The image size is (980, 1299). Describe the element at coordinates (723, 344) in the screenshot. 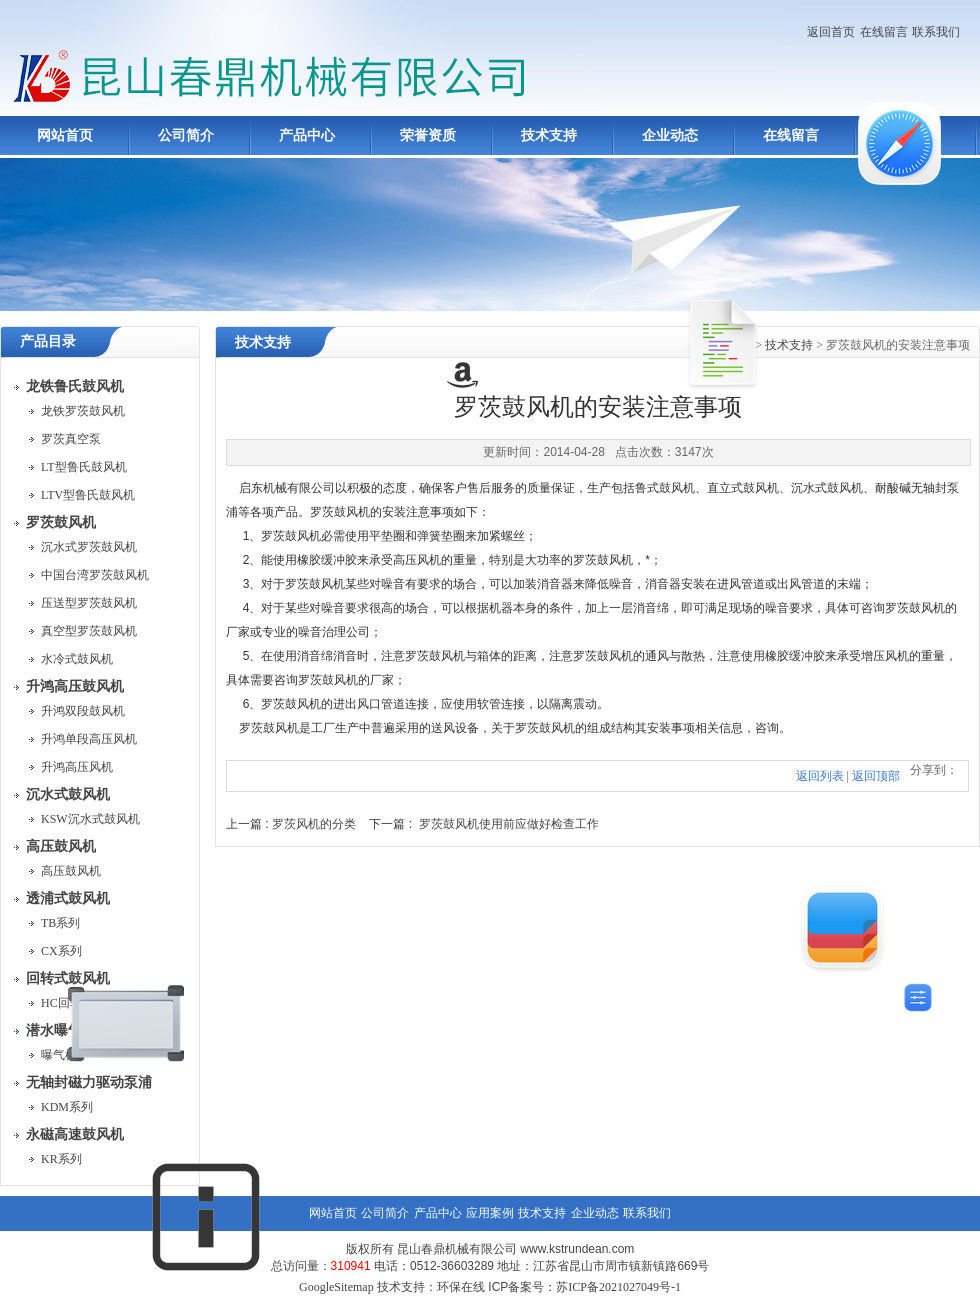

I see `a COBOL source code file` at that location.